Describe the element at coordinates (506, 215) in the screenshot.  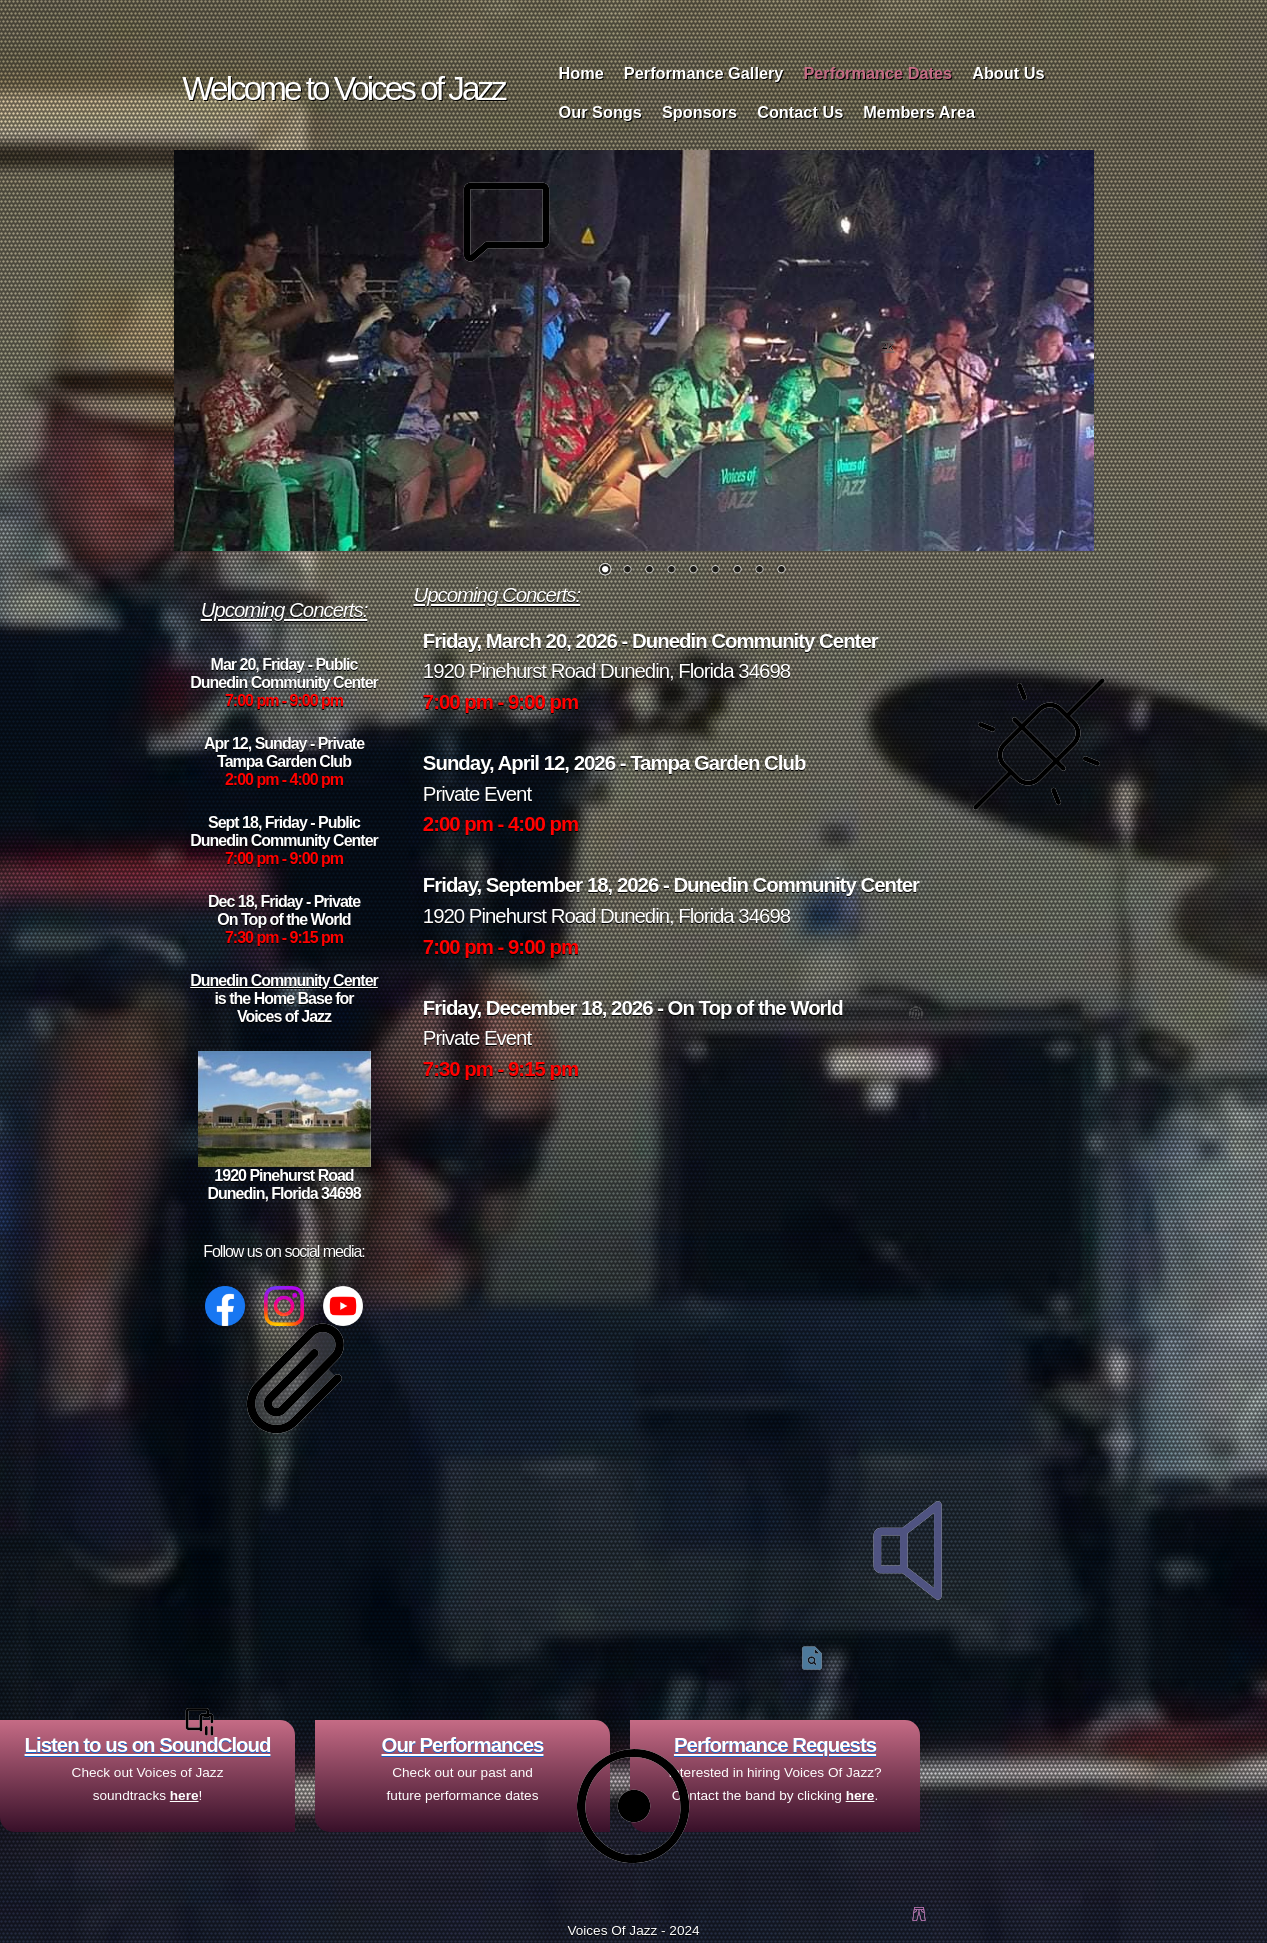
I see `open chat or messaging` at that location.